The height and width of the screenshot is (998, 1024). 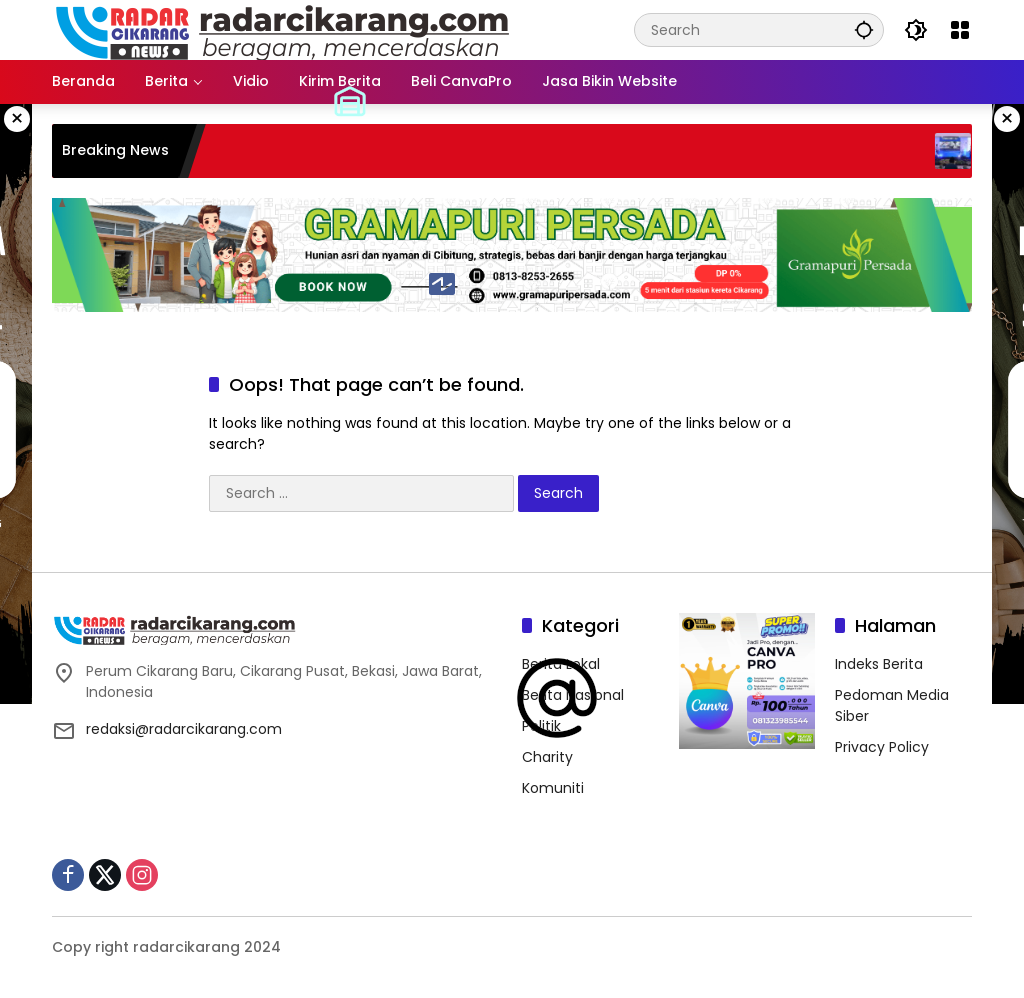 What do you see at coordinates (350, 102) in the screenshot?
I see `access warehouse or storage inventory` at bounding box center [350, 102].